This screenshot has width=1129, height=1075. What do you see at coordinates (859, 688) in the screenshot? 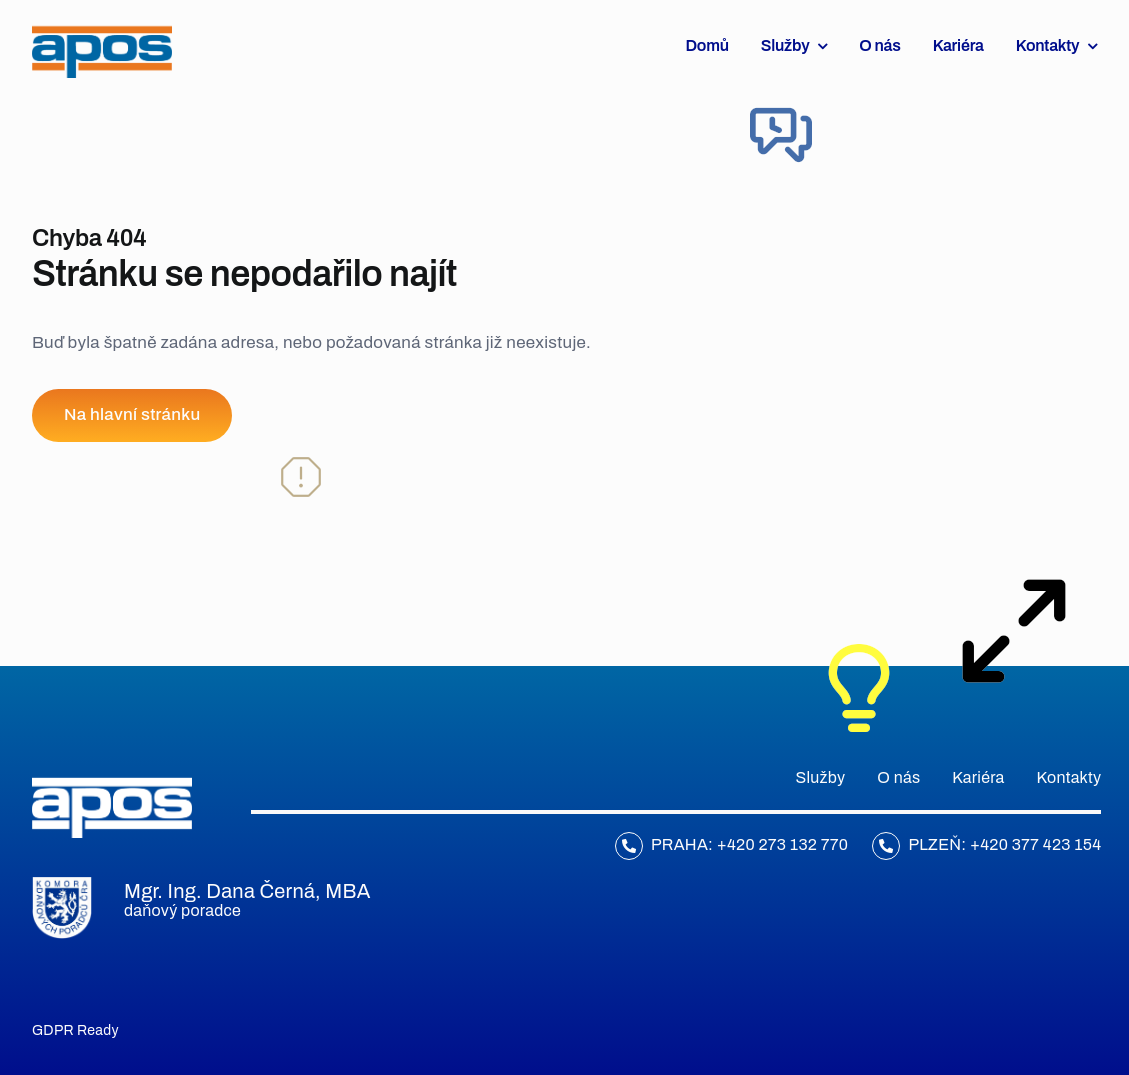
I see `view tips or suggestions` at bounding box center [859, 688].